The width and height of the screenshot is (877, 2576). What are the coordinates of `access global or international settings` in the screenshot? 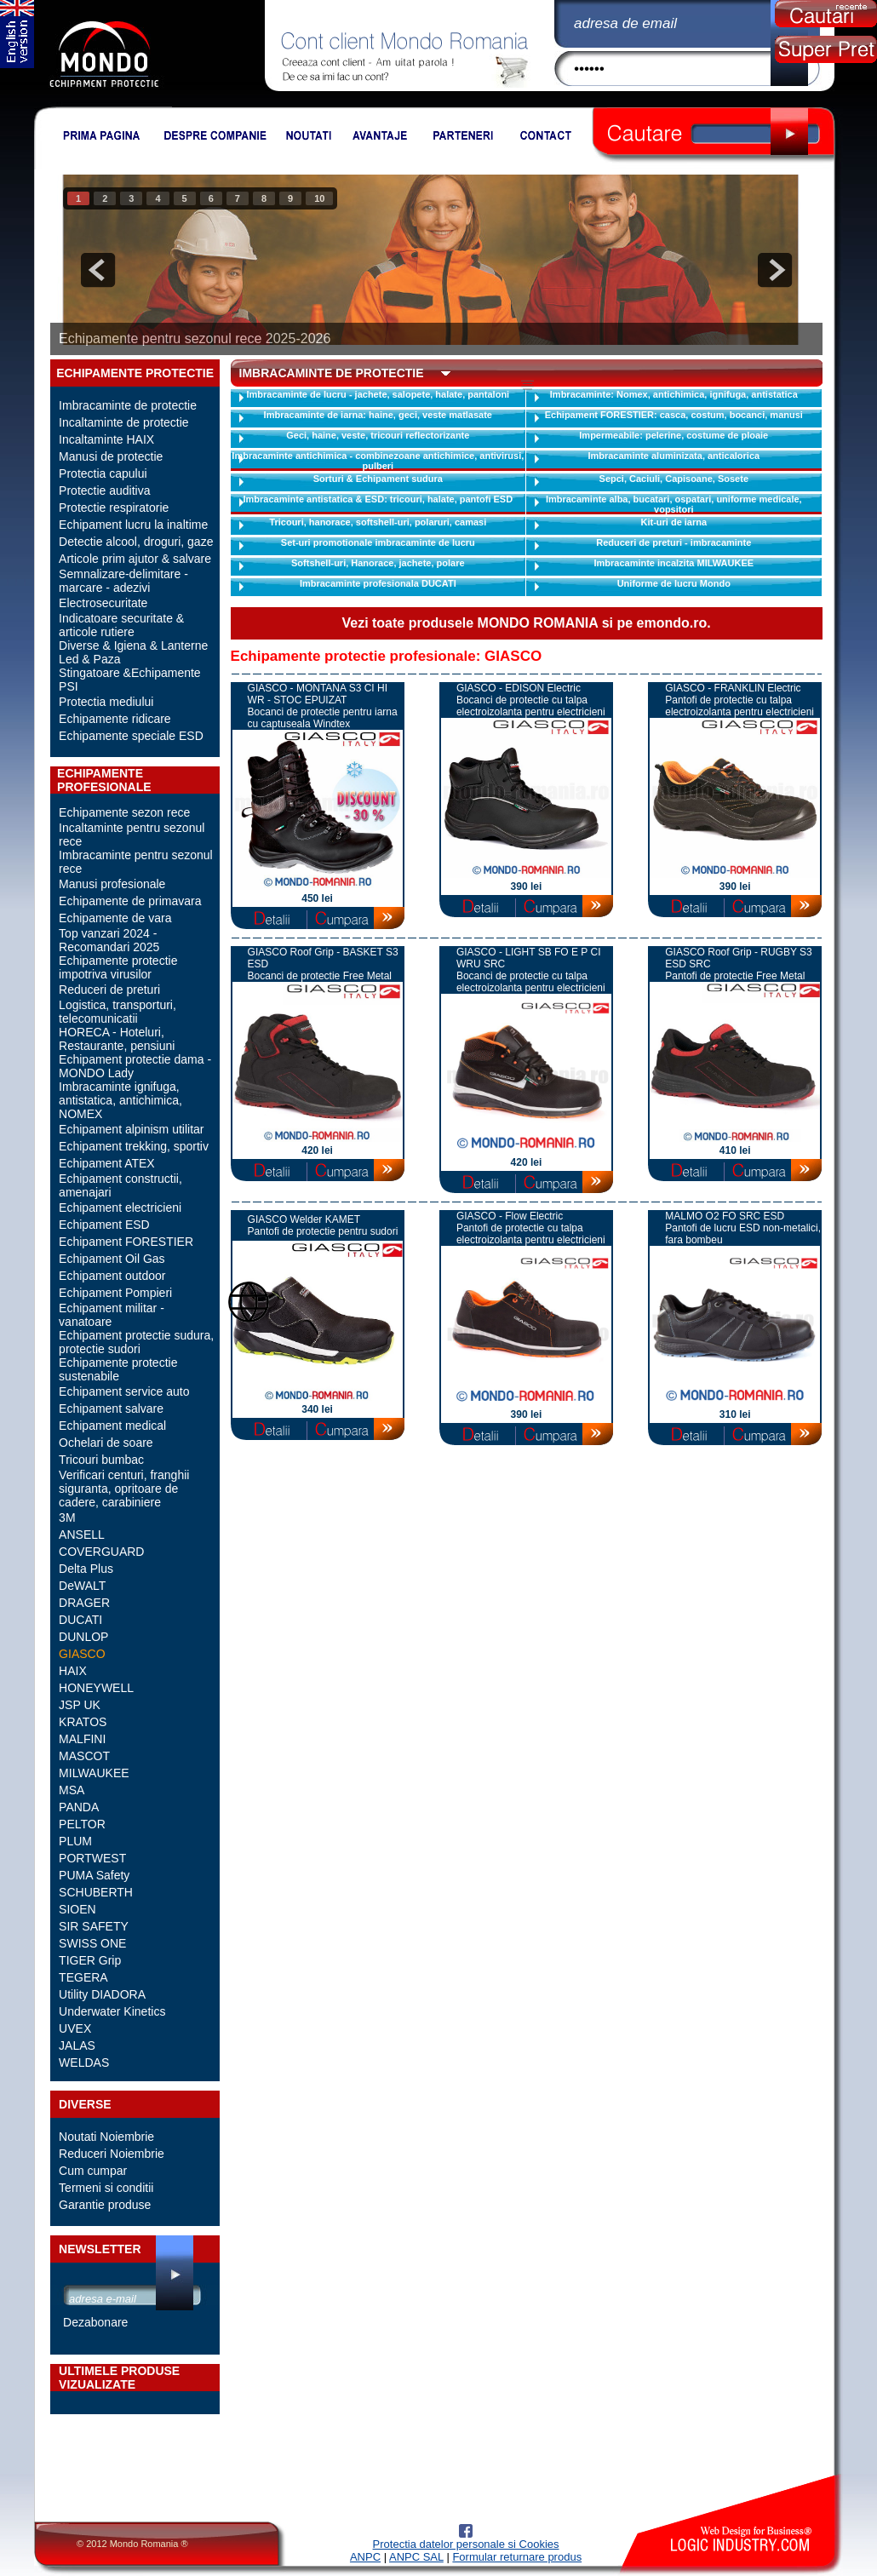 It's located at (249, 1302).